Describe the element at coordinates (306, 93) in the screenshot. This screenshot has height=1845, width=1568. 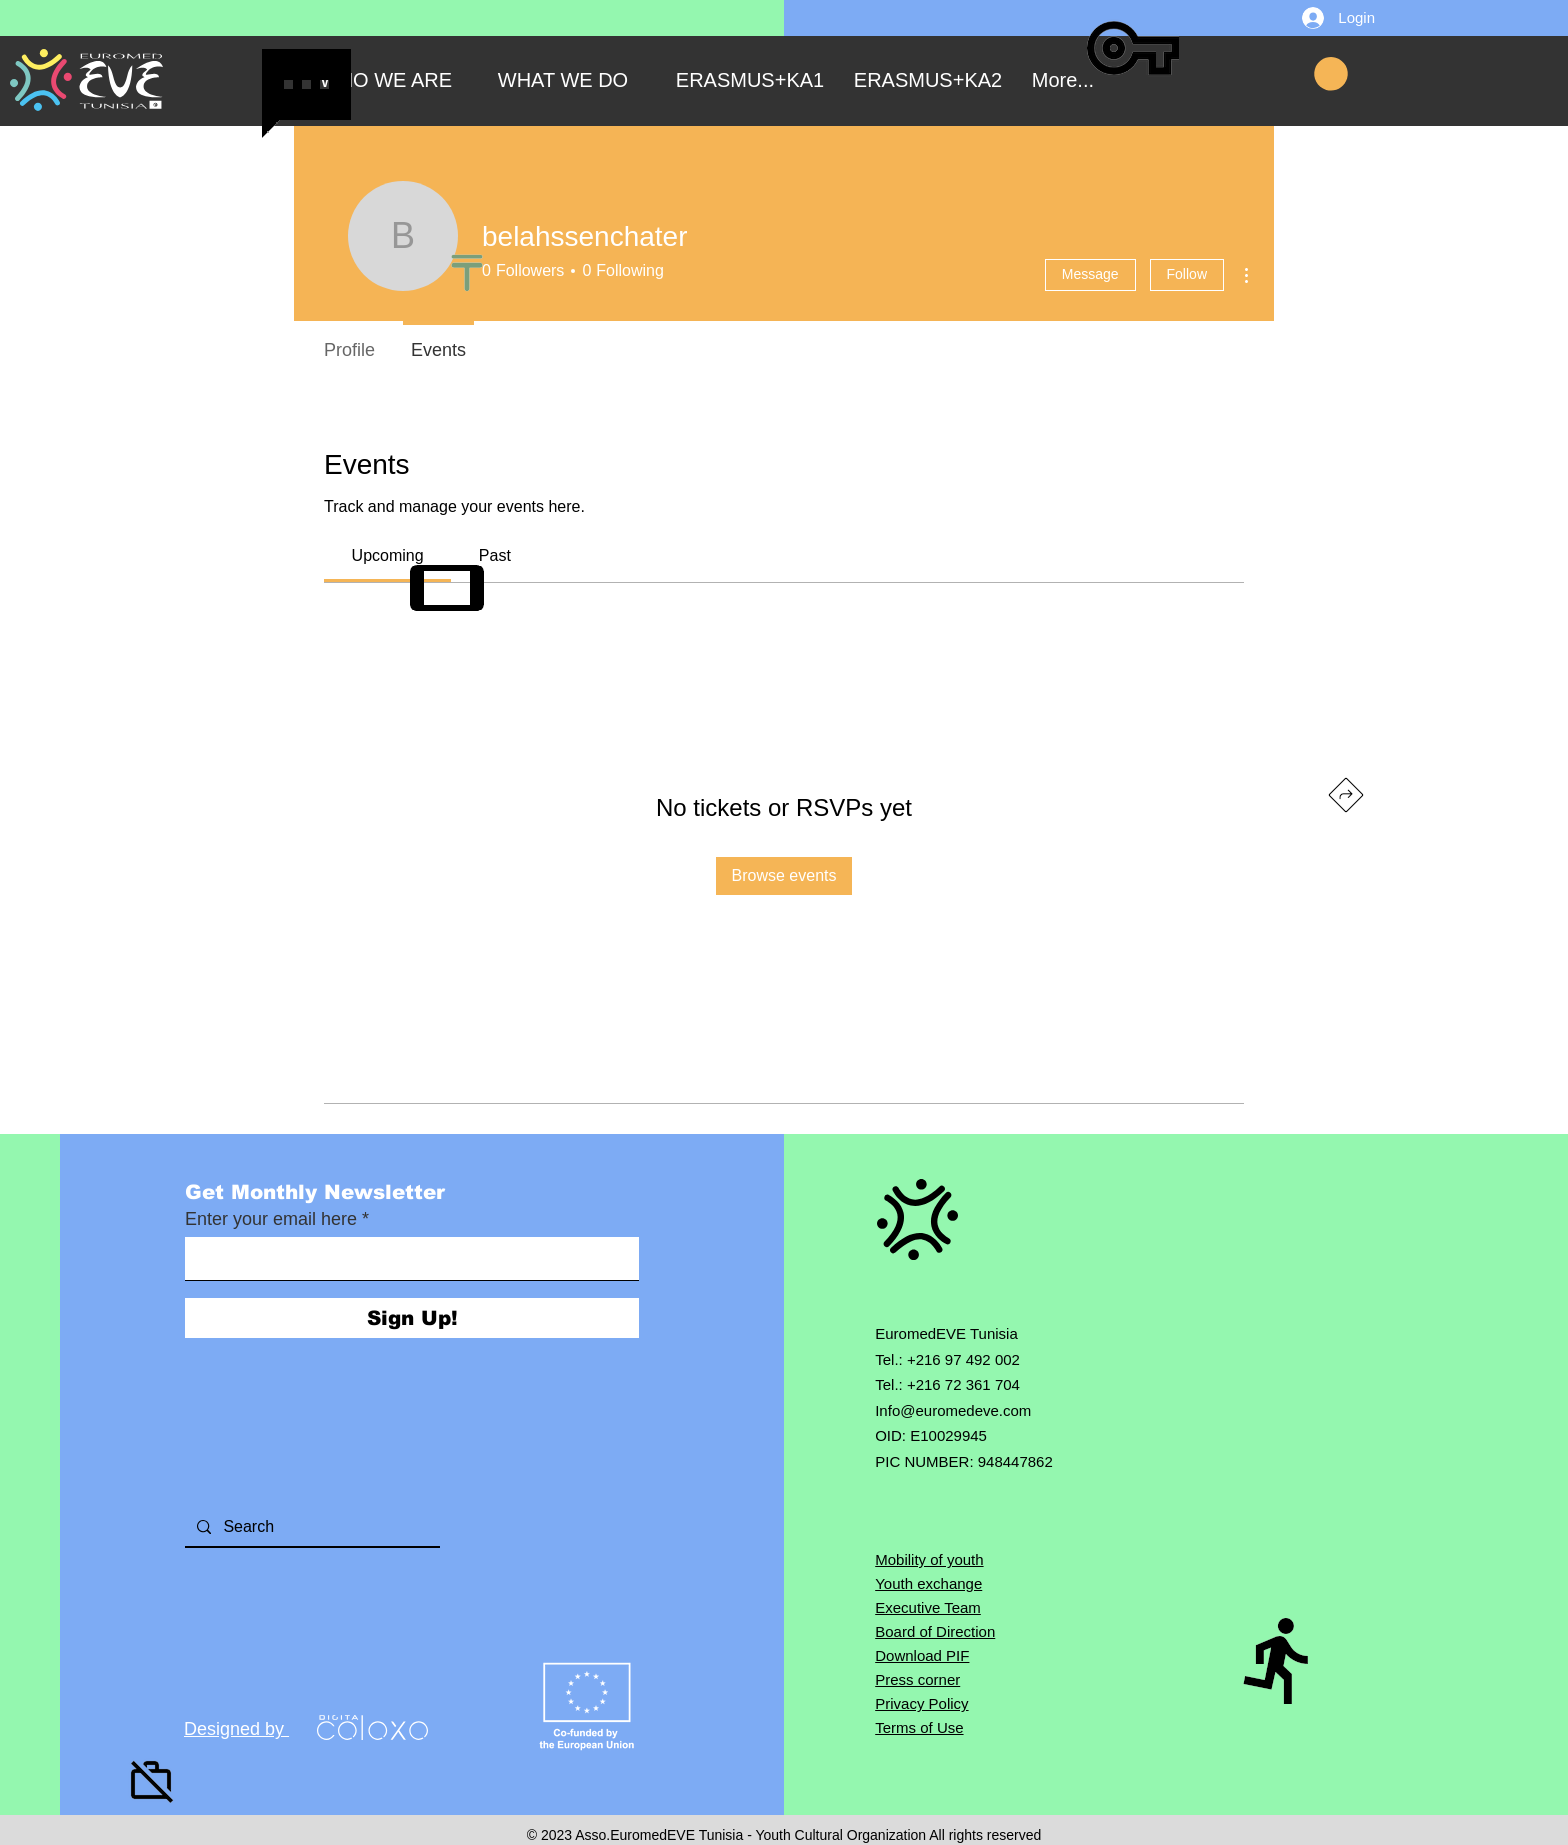
I see `open text messaging app` at that location.